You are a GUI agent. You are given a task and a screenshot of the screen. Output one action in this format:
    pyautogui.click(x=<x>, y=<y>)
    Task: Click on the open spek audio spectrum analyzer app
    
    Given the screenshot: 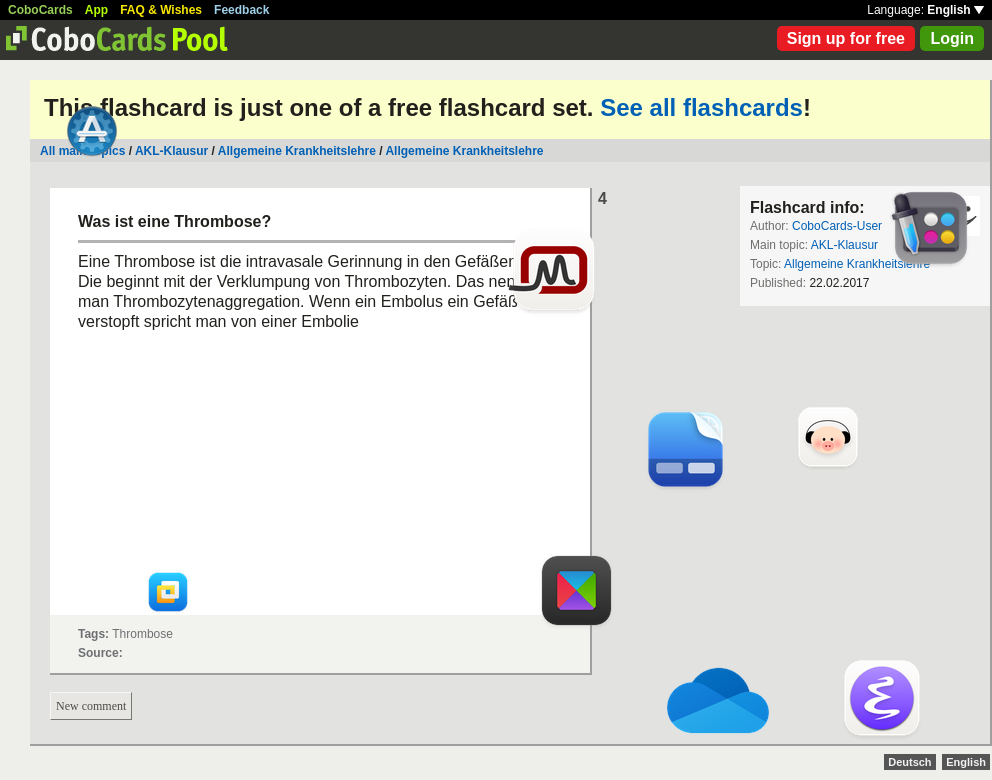 What is the action you would take?
    pyautogui.click(x=828, y=437)
    